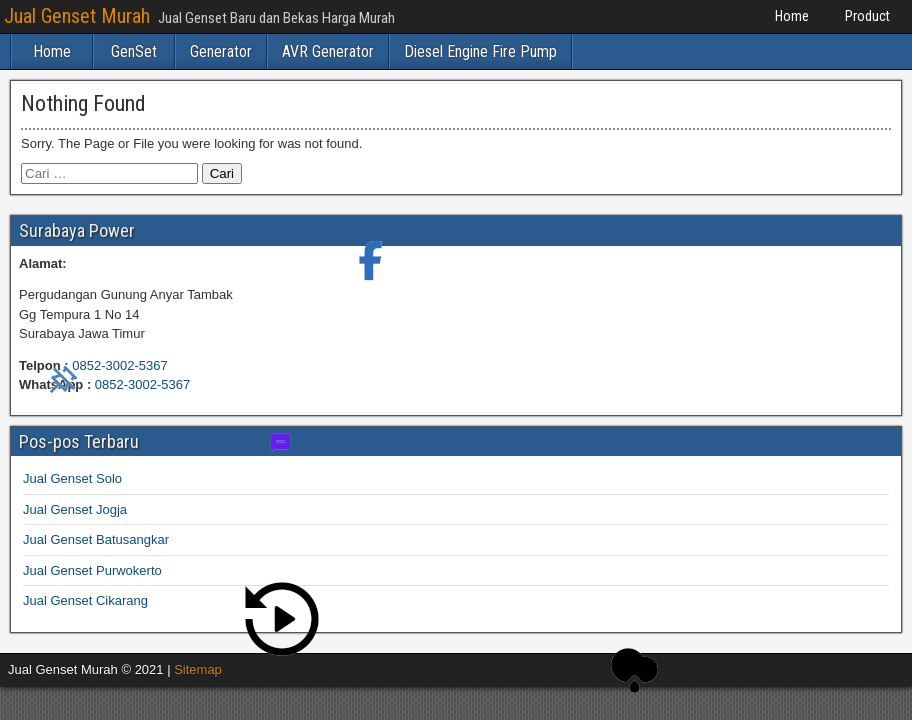 Image resolution: width=912 pixels, height=720 pixels. What do you see at coordinates (62, 380) in the screenshot?
I see `unpin a saved location` at bounding box center [62, 380].